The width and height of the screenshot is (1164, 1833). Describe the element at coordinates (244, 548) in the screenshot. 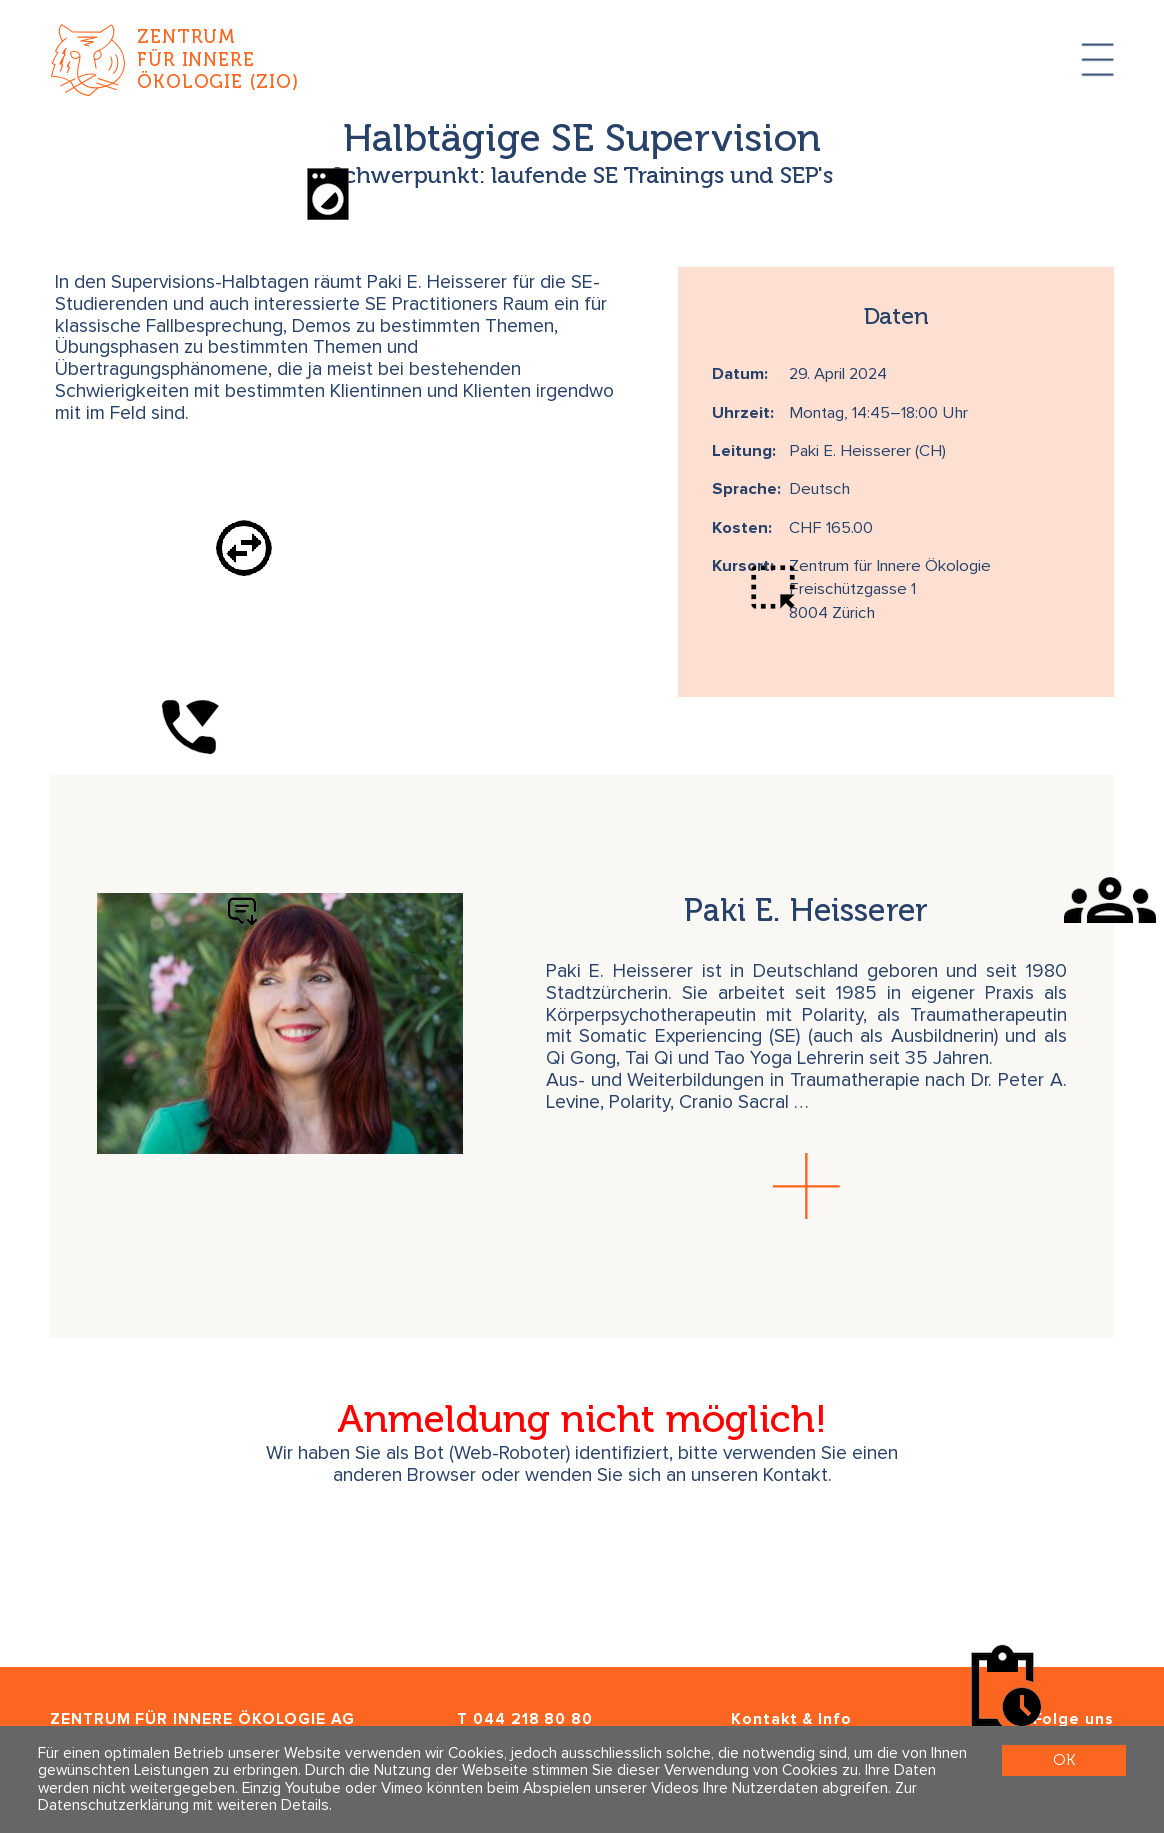

I see `swap or exchange items horizontally` at that location.